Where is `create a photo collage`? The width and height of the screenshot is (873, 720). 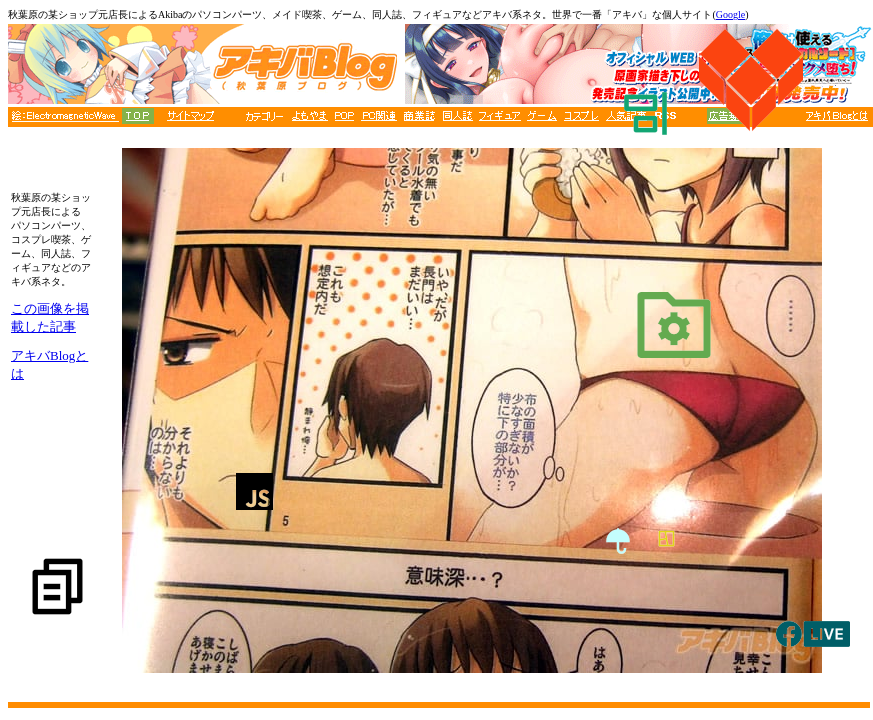
create a photo collage is located at coordinates (666, 538).